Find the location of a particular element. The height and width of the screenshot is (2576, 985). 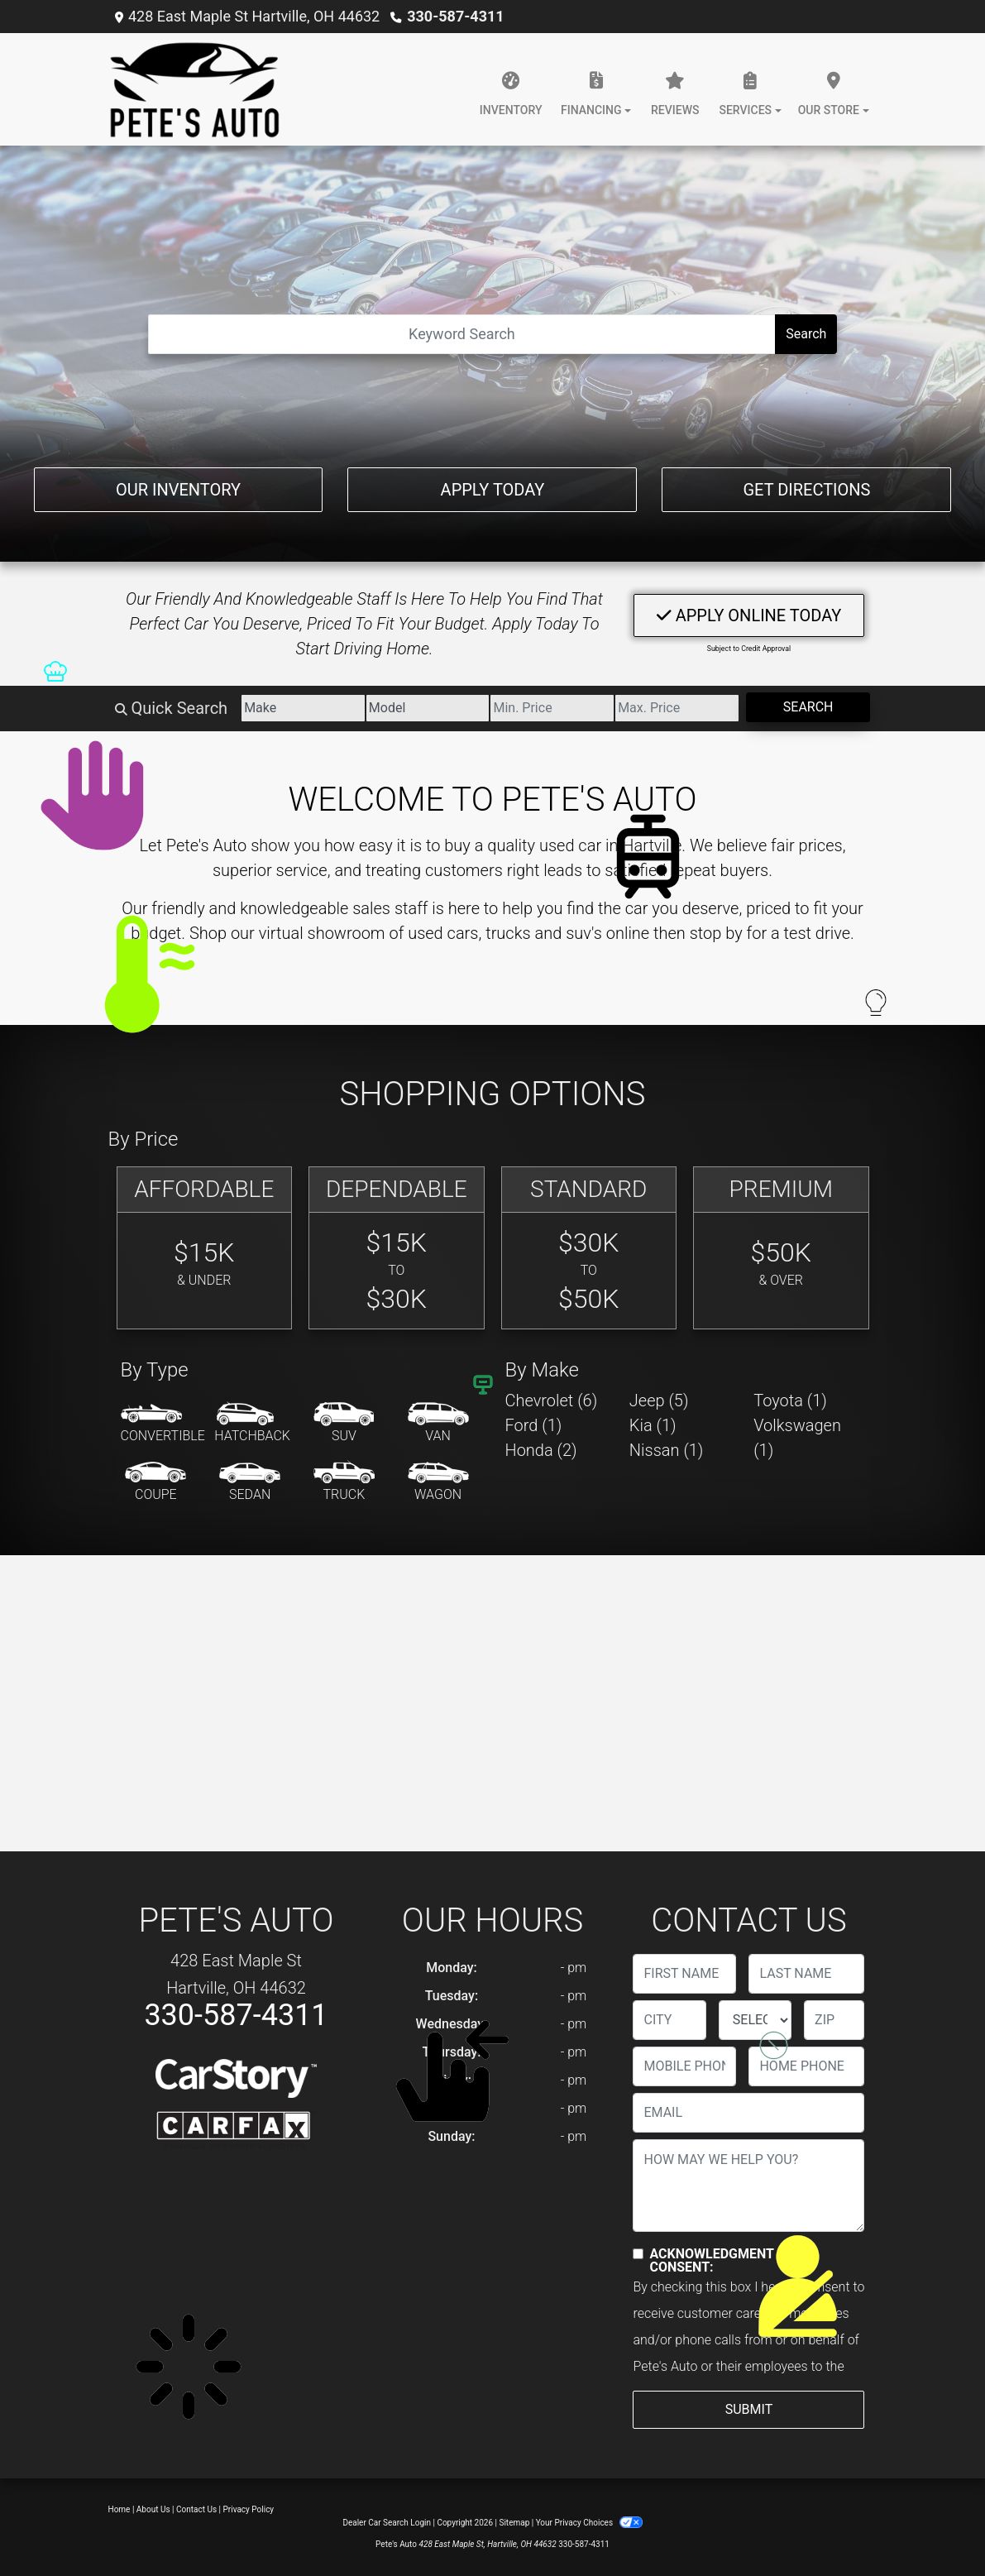

indicates high temperature or heat warning is located at coordinates (136, 974).